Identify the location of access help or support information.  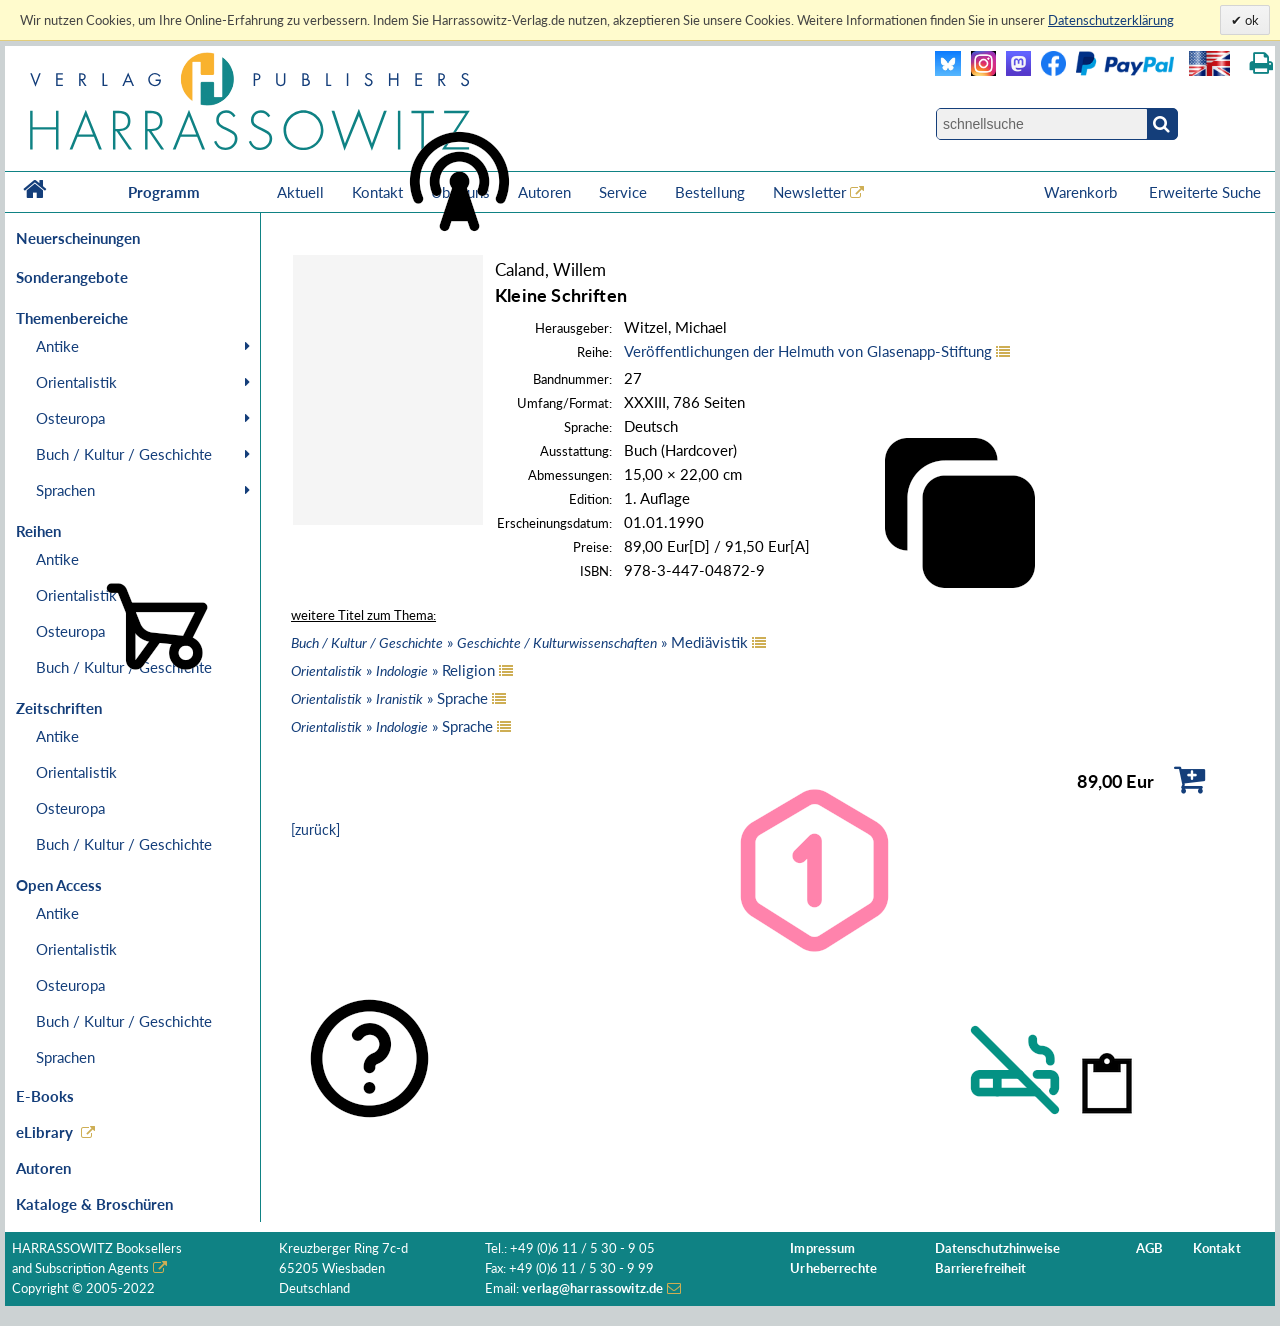
(369, 1058).